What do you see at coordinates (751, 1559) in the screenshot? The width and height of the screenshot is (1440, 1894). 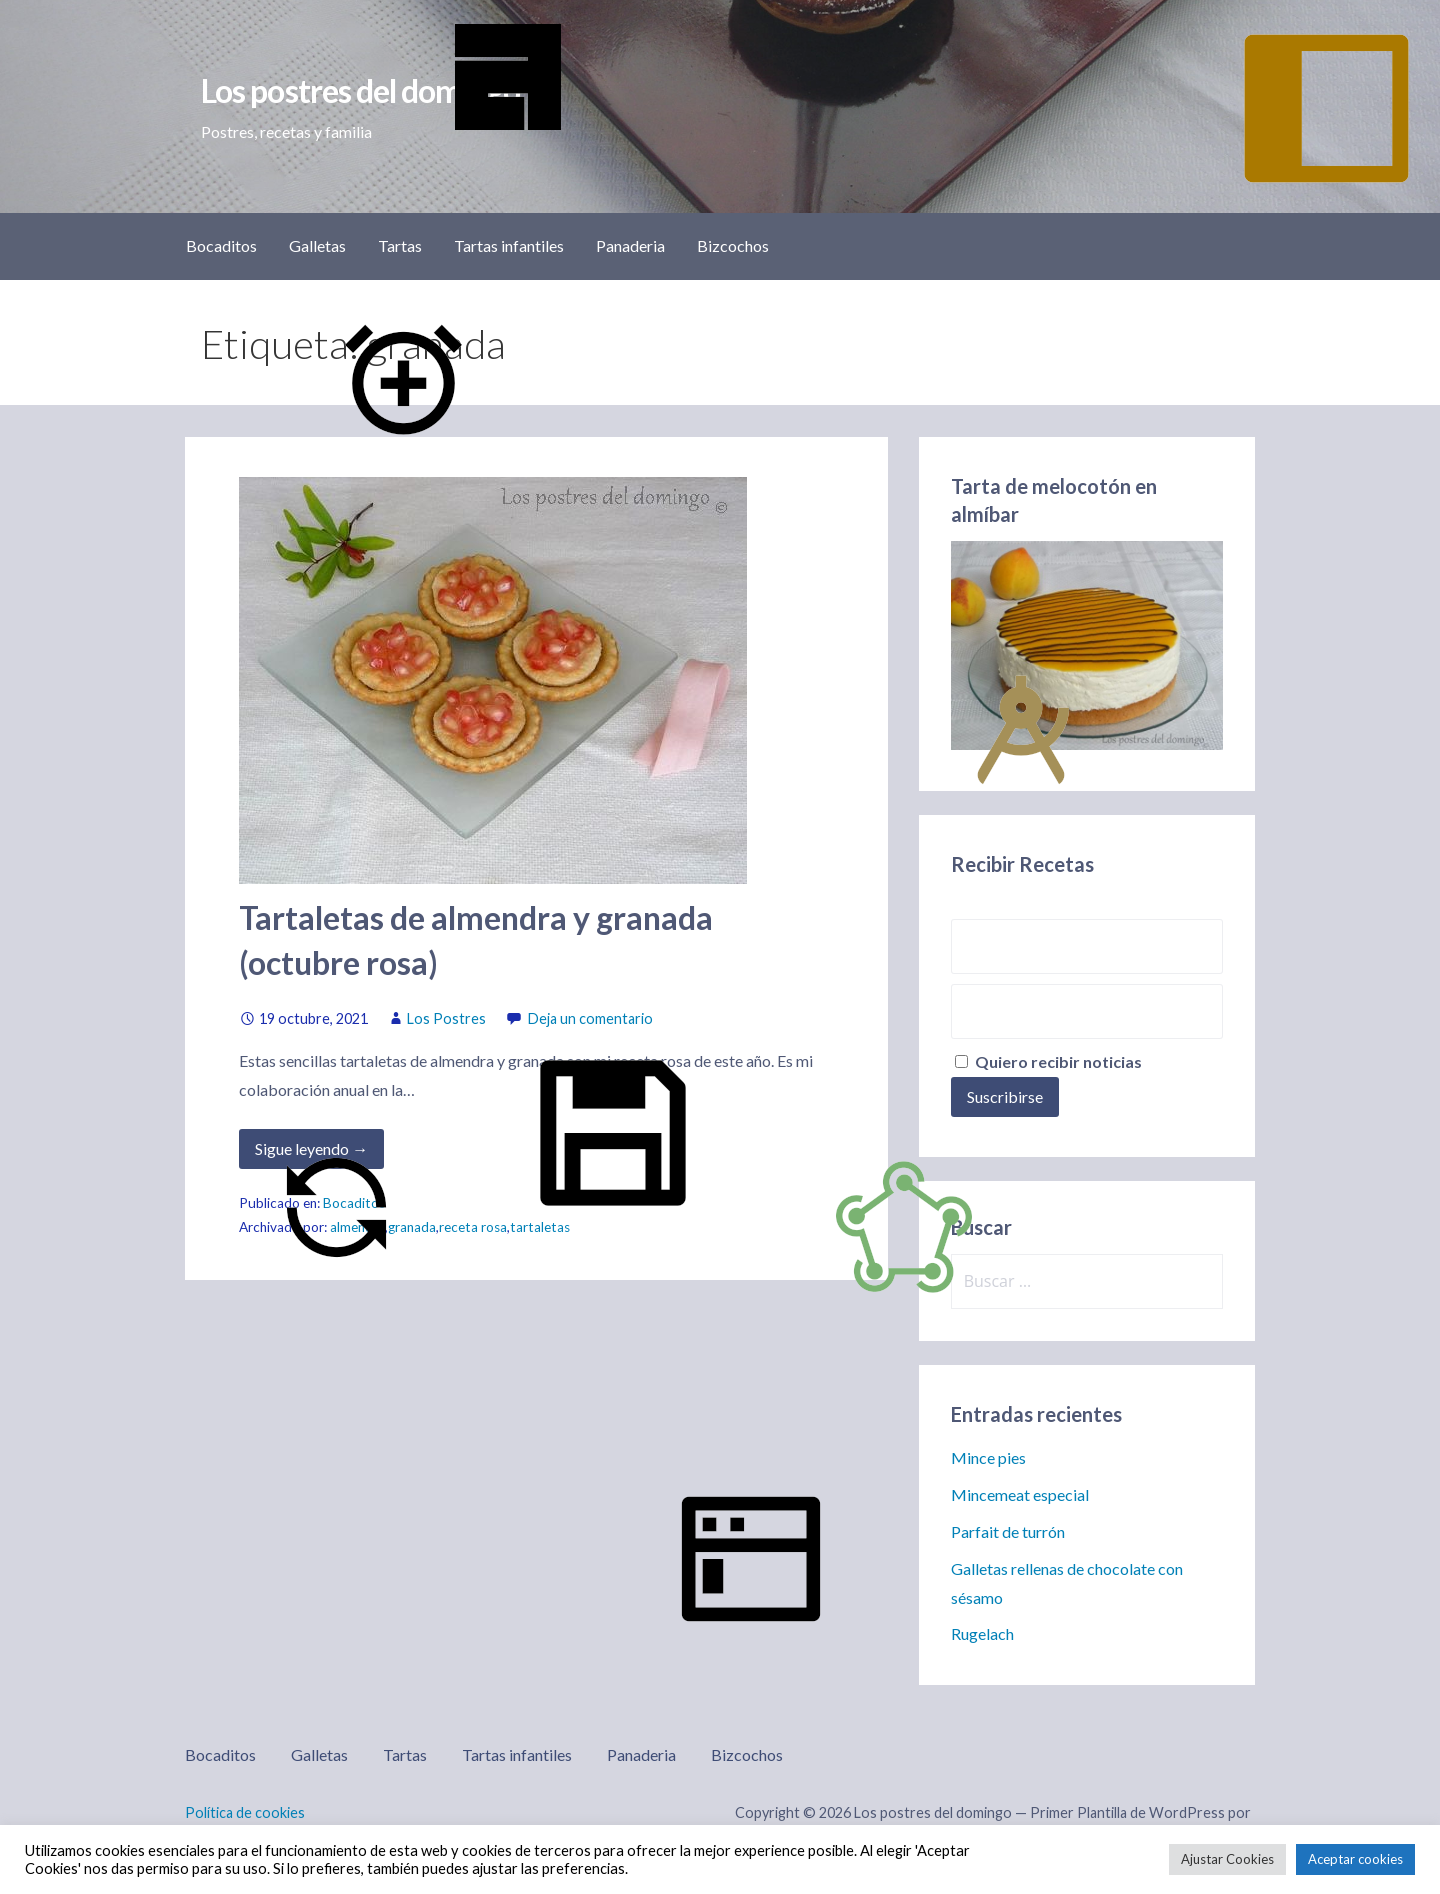 I see `open terminal or command line interface` at bounding box center [751, 1559].